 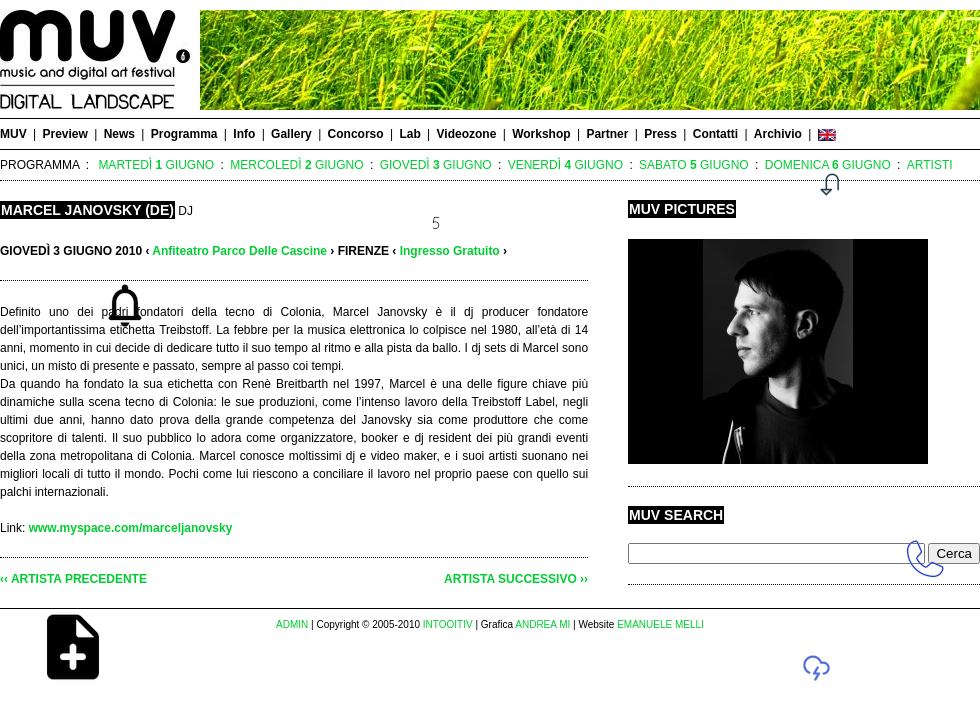 I want to click on create a new note, so click(x=73, y=647).